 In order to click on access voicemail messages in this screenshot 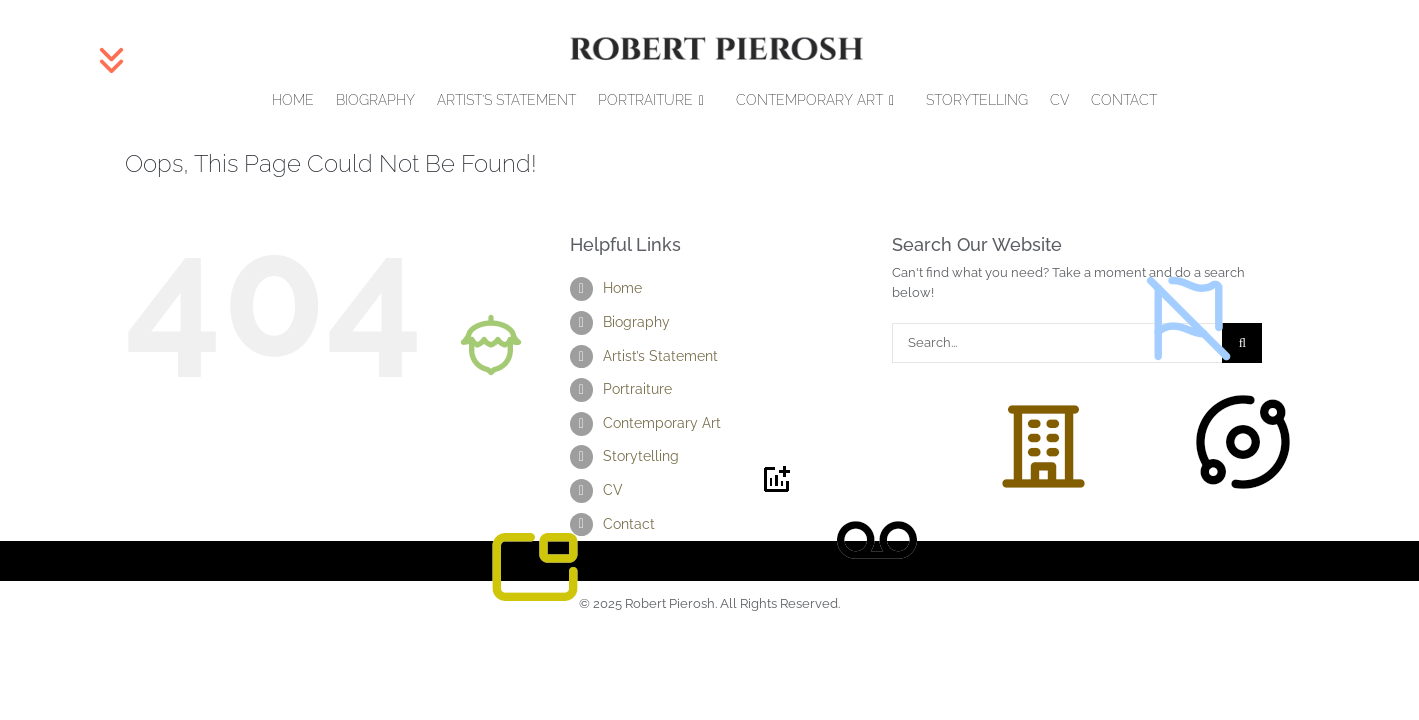, I will do `click(877, 540)`.